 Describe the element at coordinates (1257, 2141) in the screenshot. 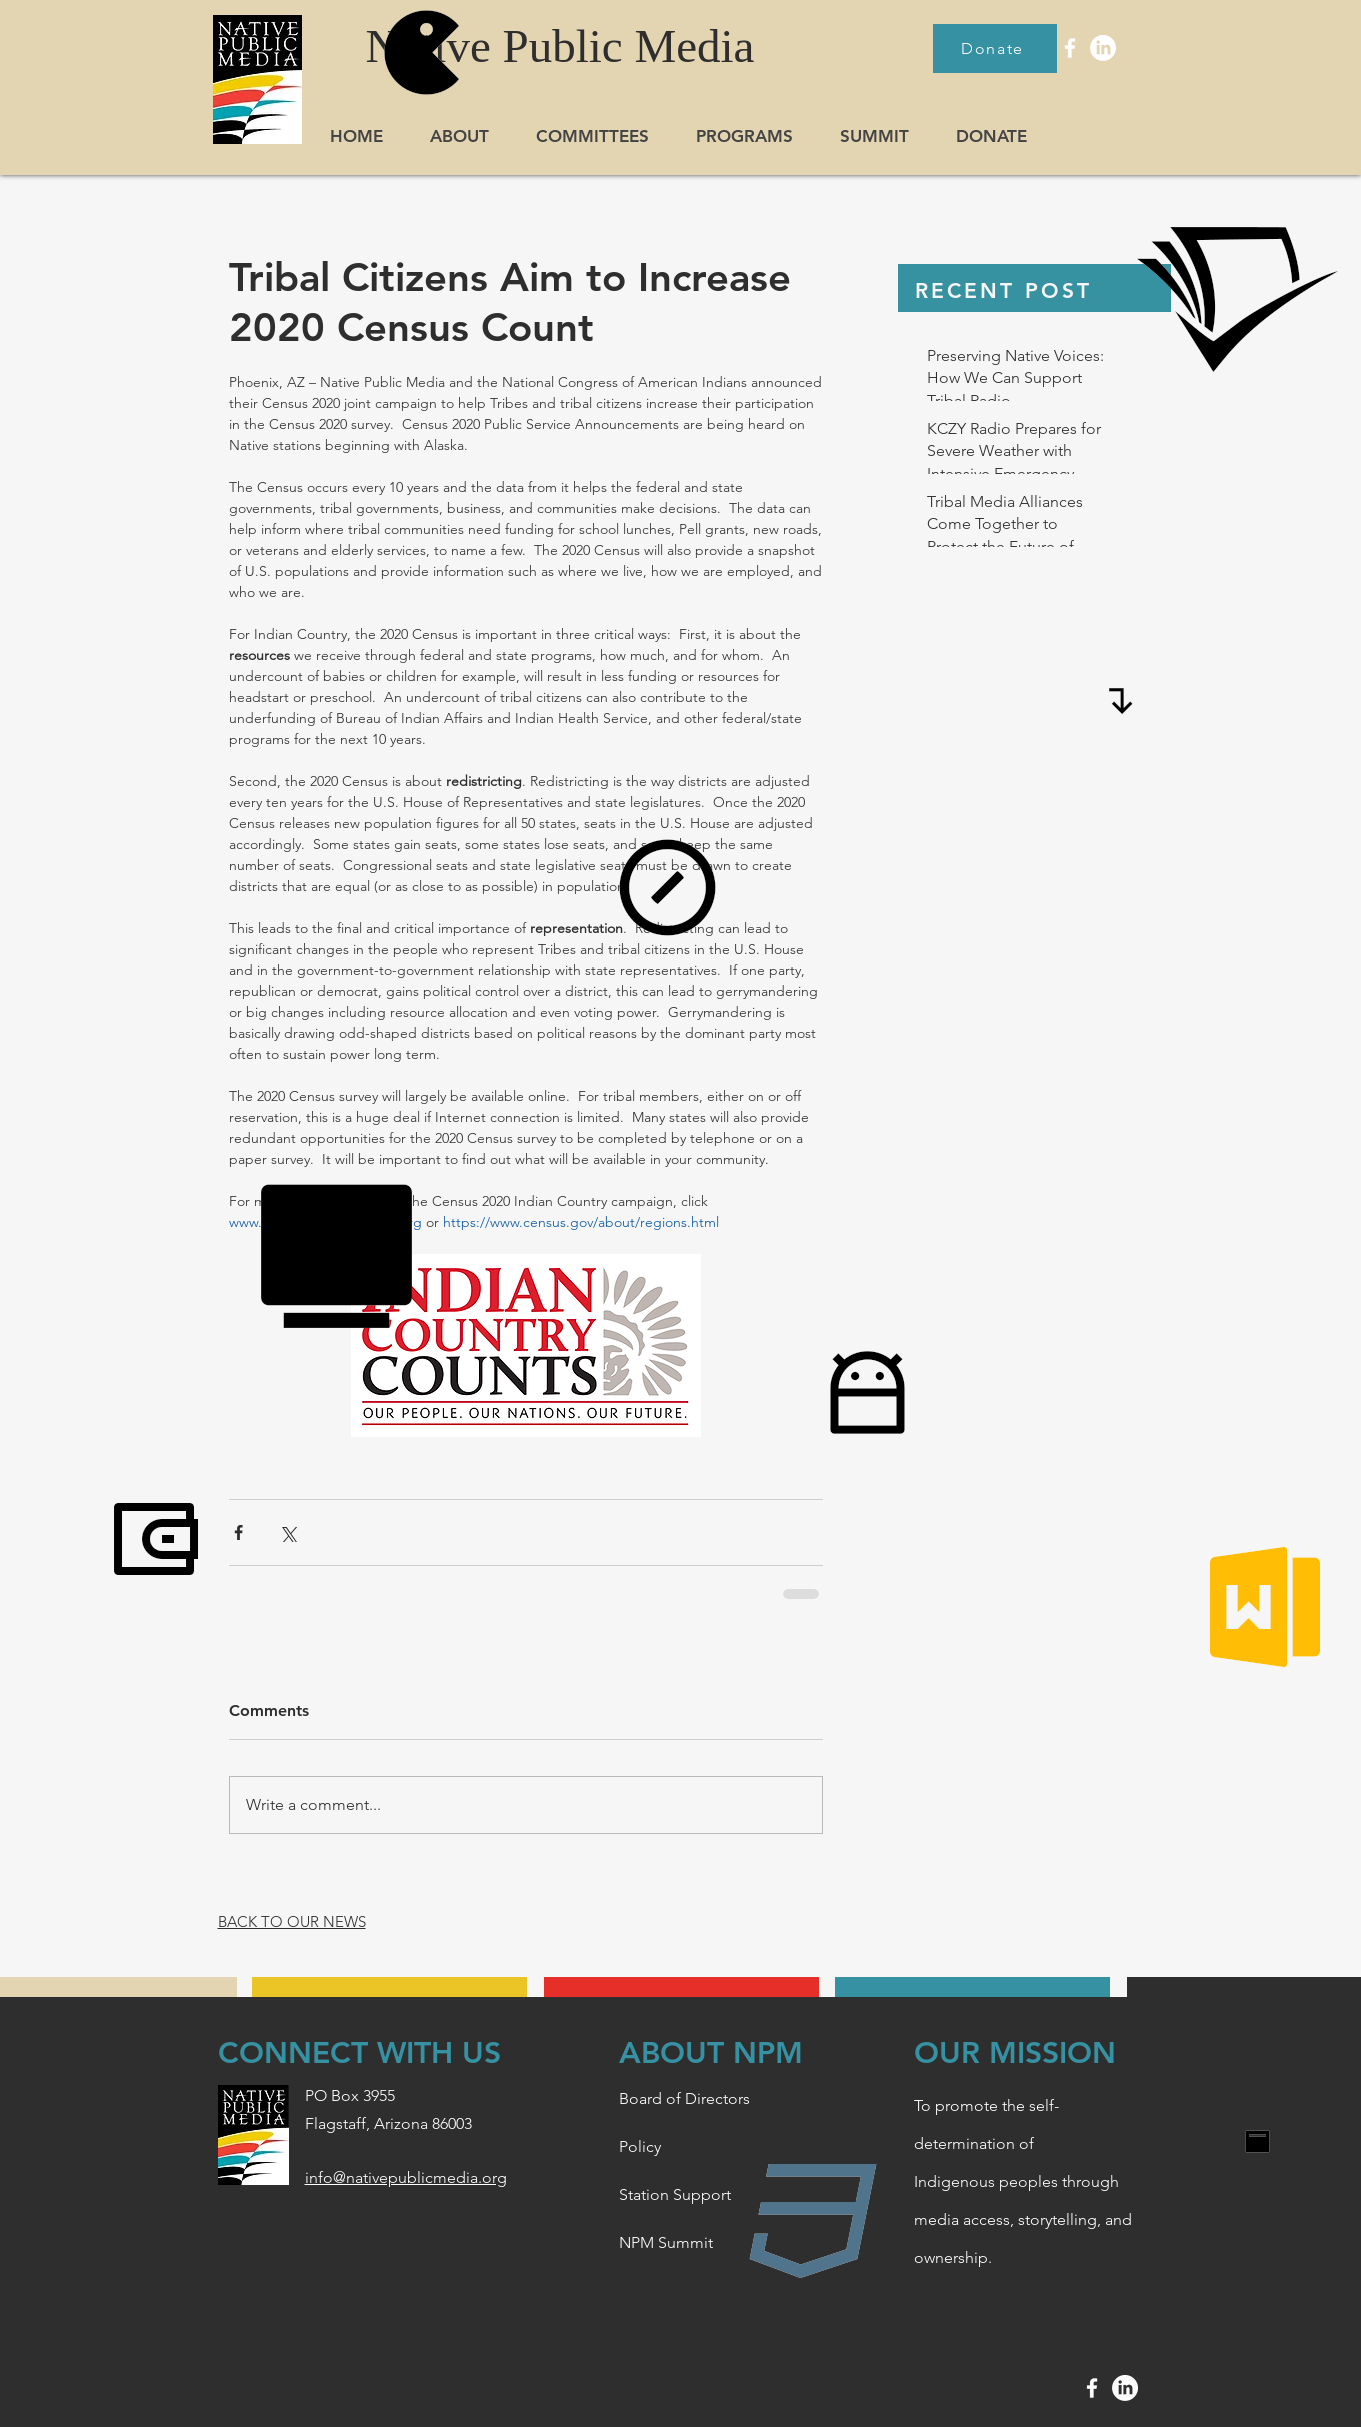

I see `switch to top panel layout` at that location.